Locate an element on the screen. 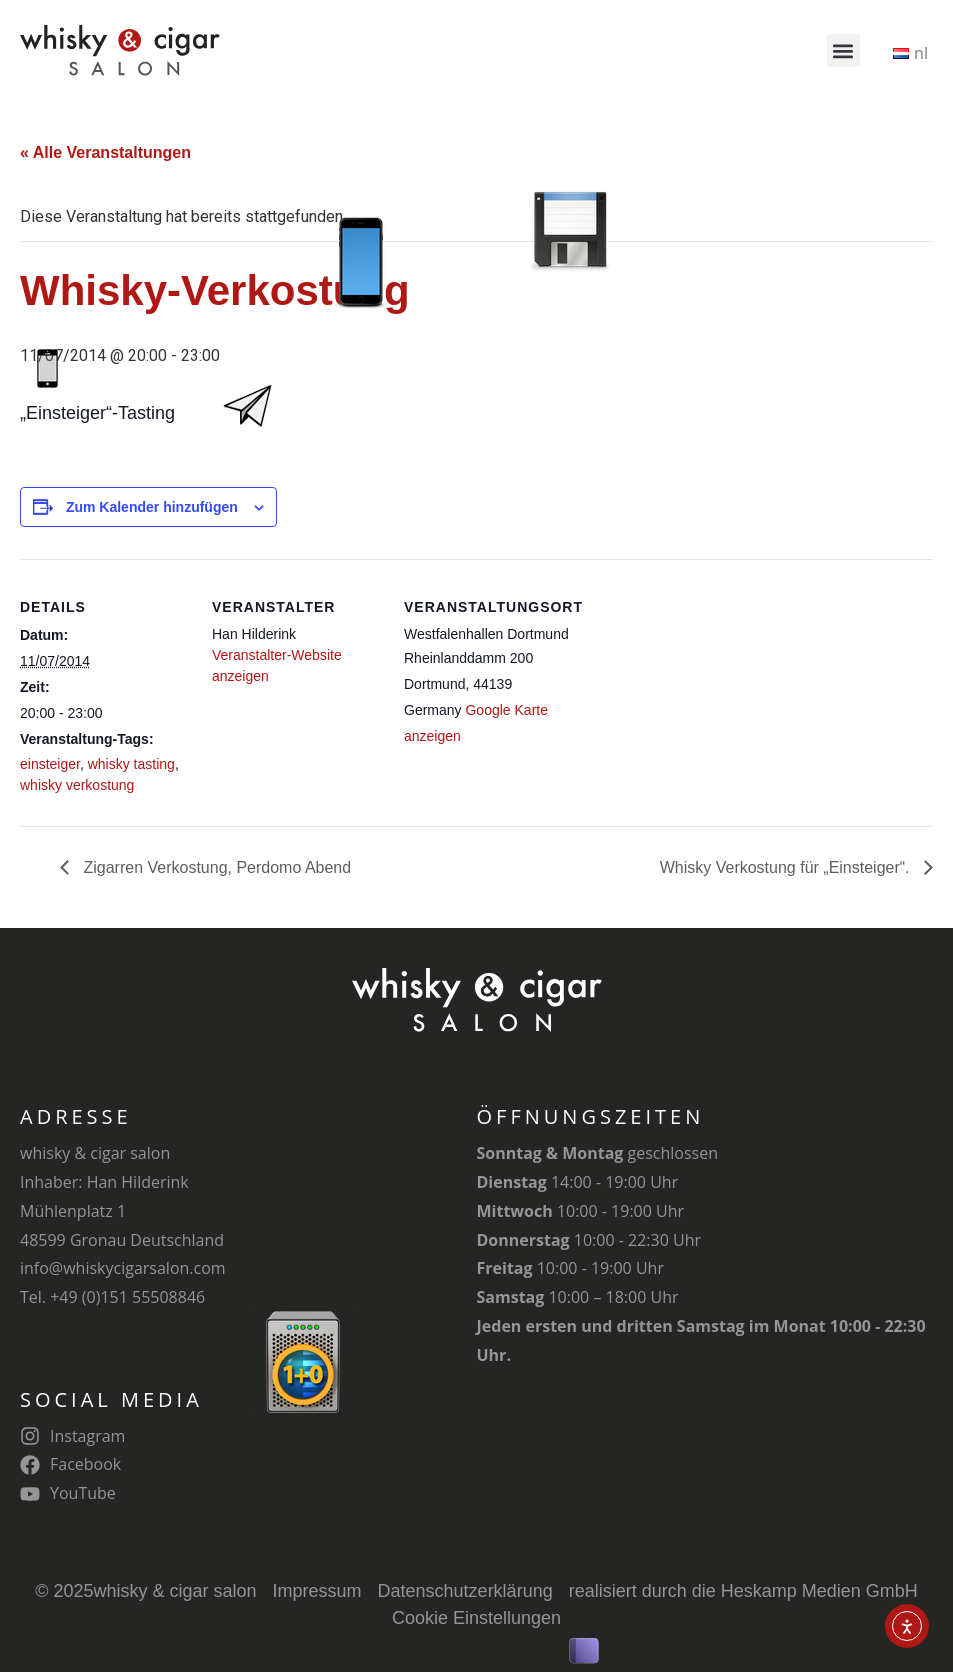 The height and width of the screenshot is (1672, 953). configure RAID 10 storage array settings is located at coordinates (303, 1362).